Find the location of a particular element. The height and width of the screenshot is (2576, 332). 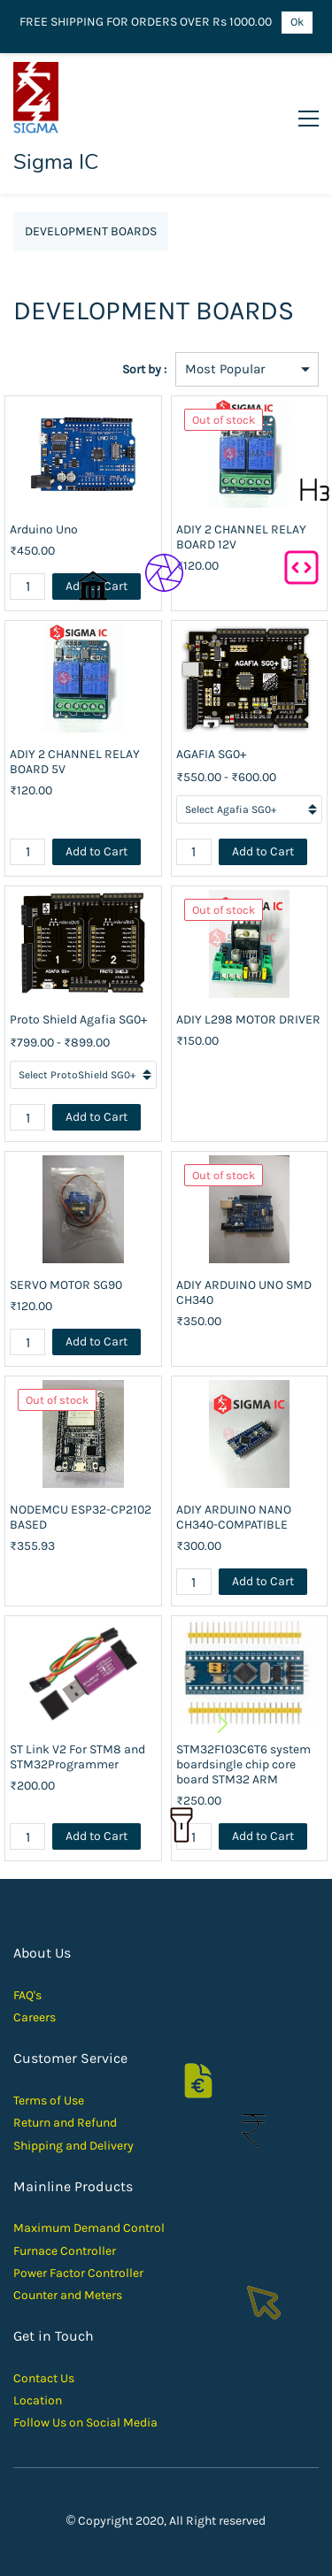

view euro currency document is located at coordinates (198, 2081).